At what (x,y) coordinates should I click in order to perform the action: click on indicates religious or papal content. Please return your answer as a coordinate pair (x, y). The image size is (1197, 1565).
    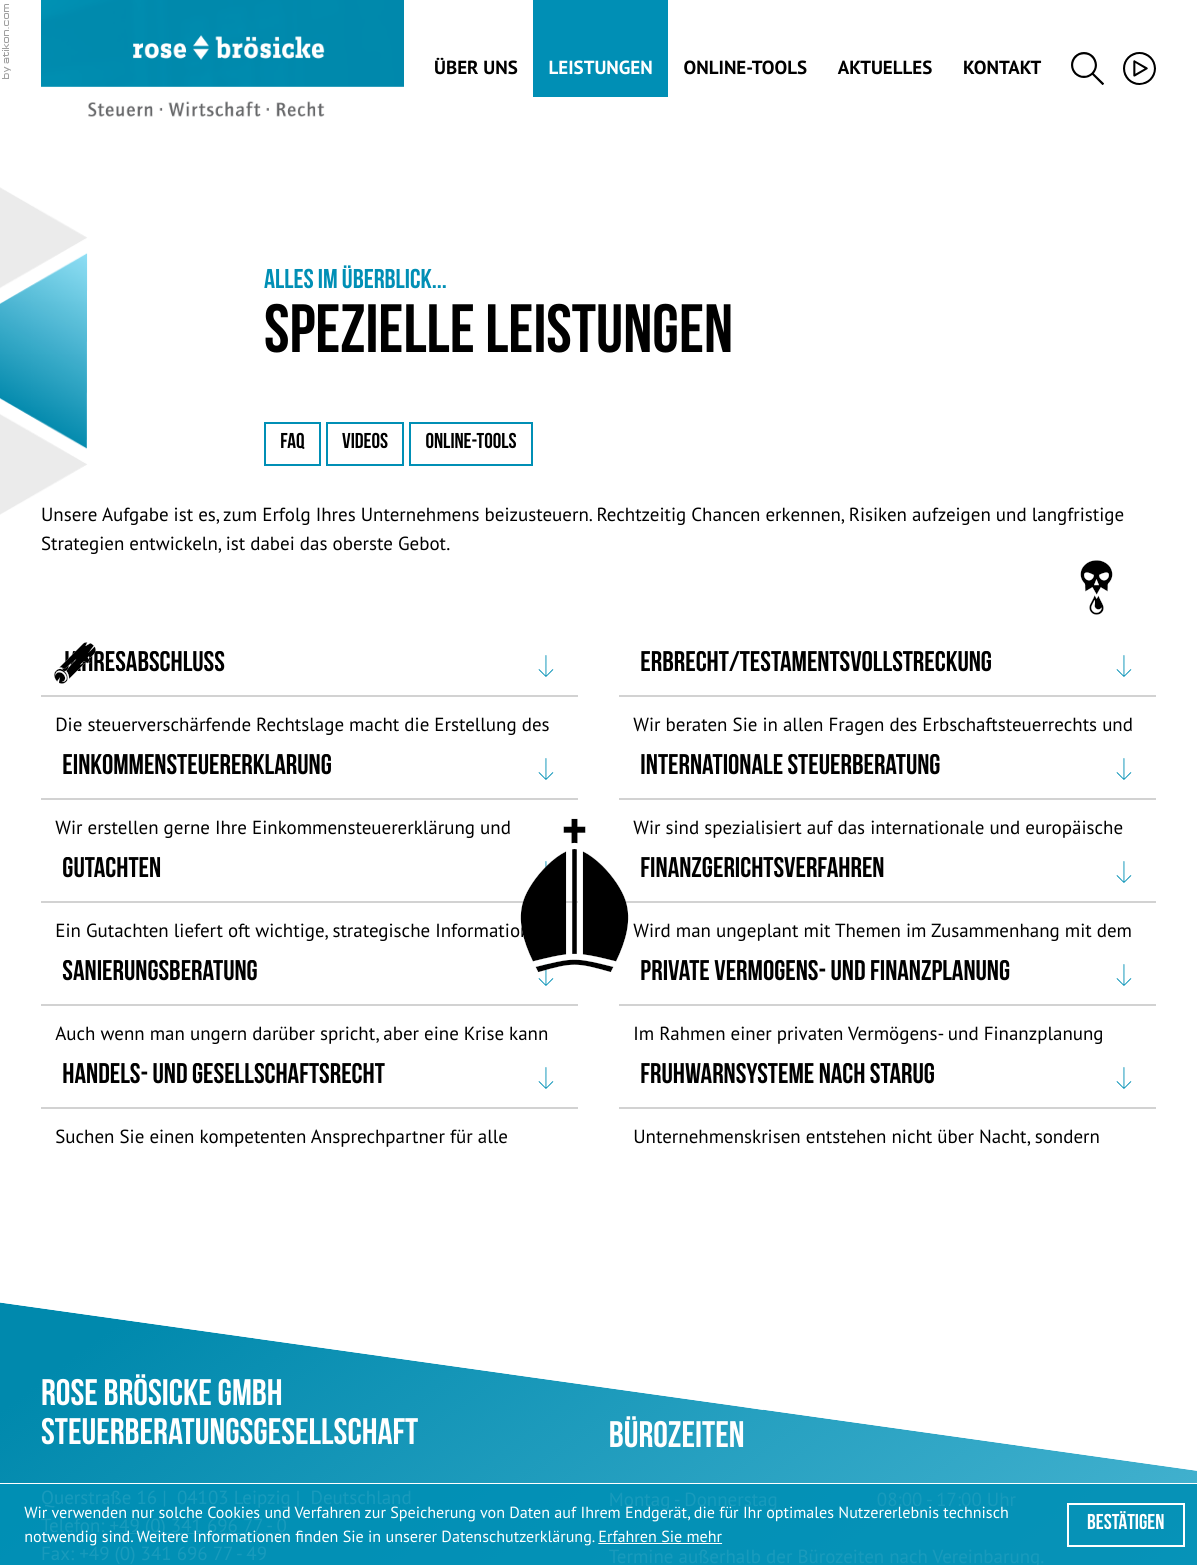
    Looking at the image, I should click on (574, 895).